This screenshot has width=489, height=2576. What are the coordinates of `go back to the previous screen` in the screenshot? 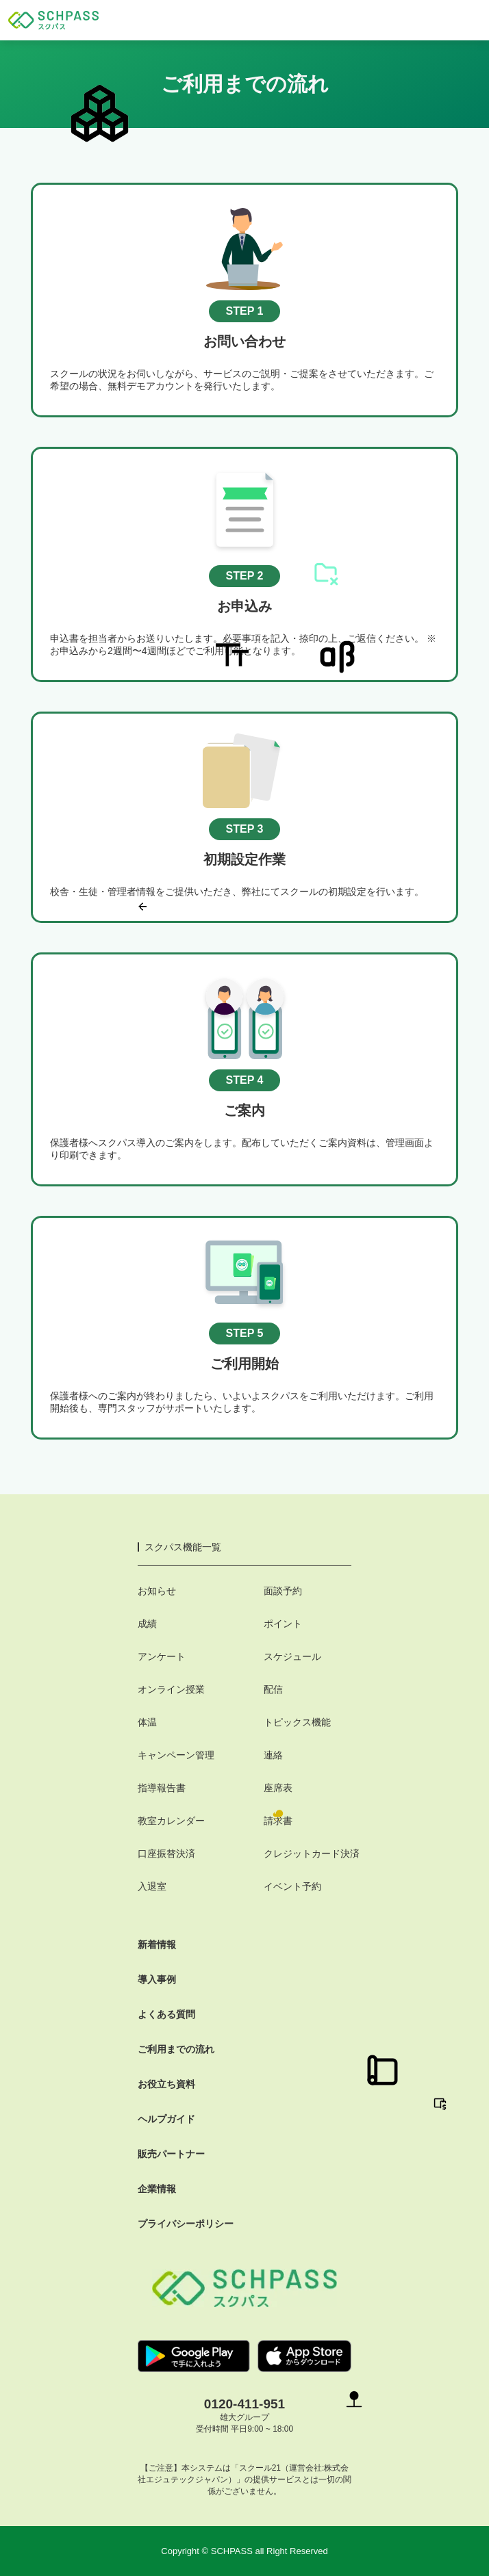 It's located at (142, 907).